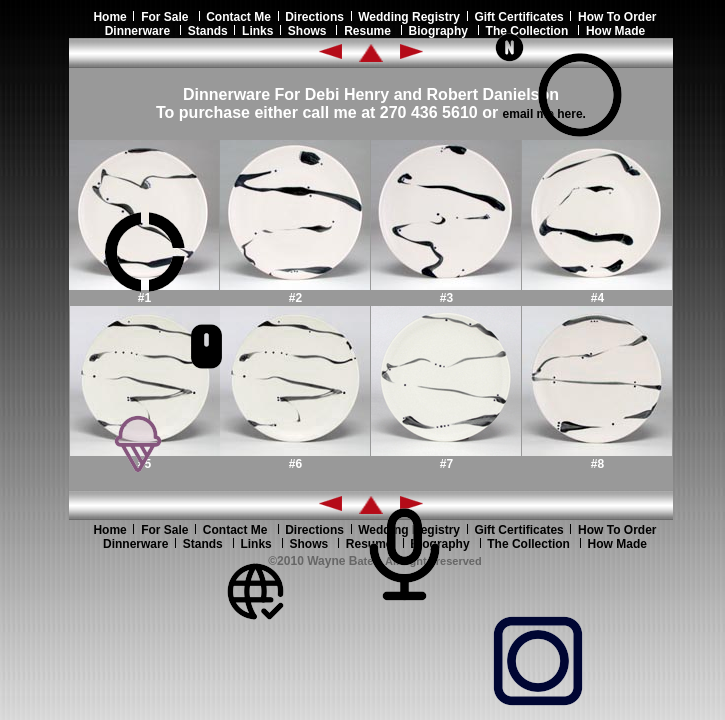  What do you see at coordinates (404, 556) in the screenshot?
I see `tap to start voice input` at bounding box center [404, 556].